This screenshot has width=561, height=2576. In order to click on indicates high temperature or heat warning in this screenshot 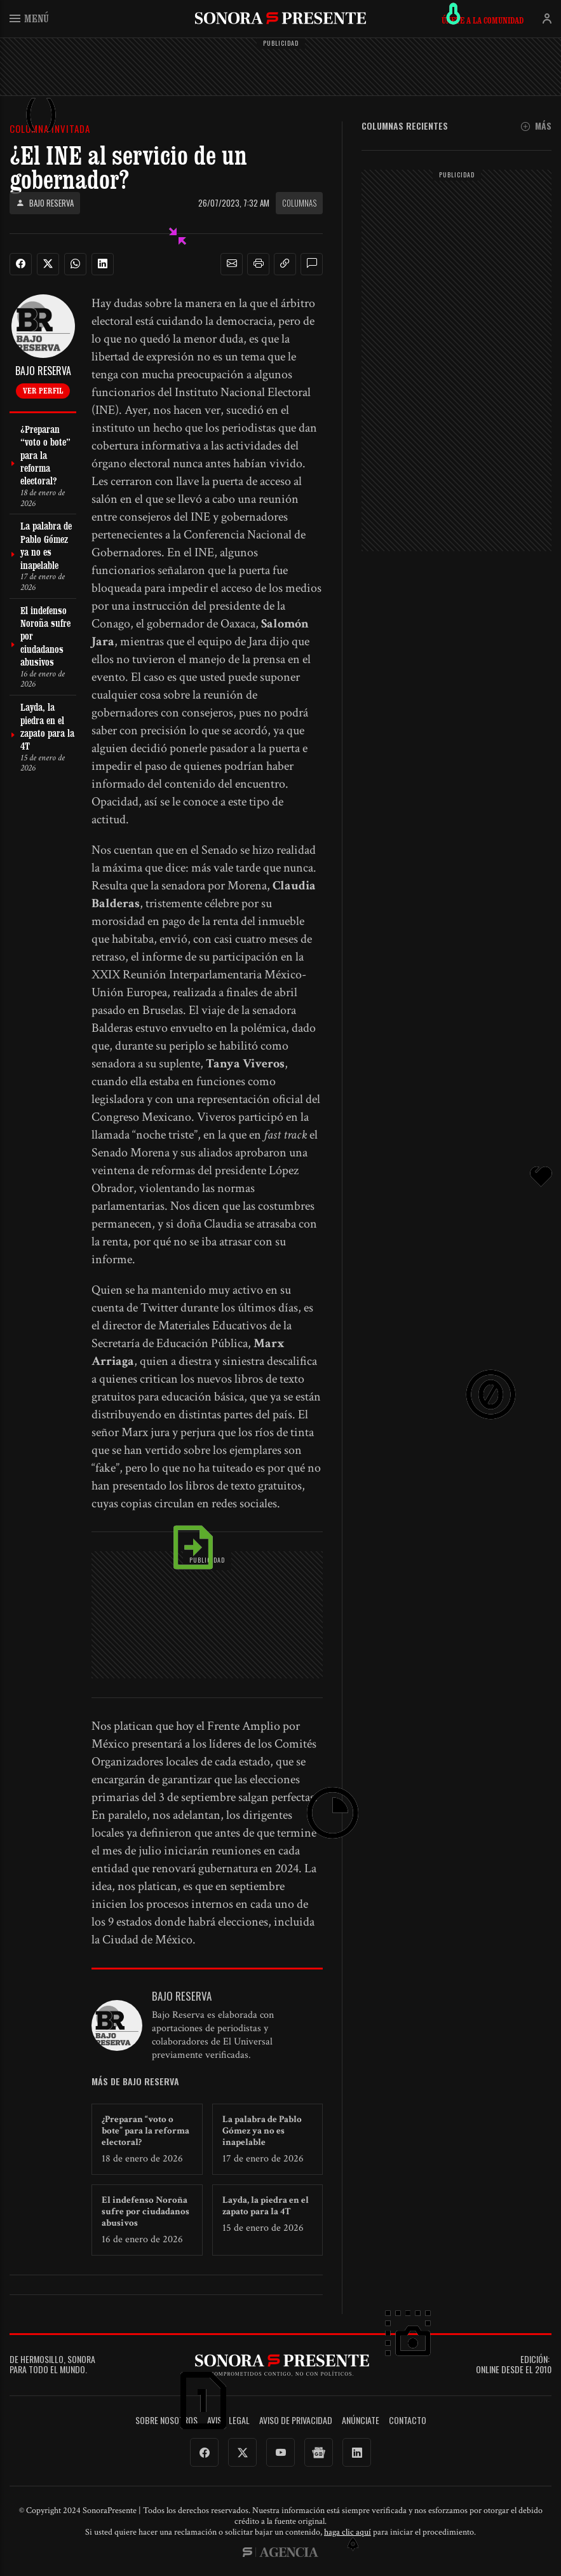, I will do `click(453, 13)`.